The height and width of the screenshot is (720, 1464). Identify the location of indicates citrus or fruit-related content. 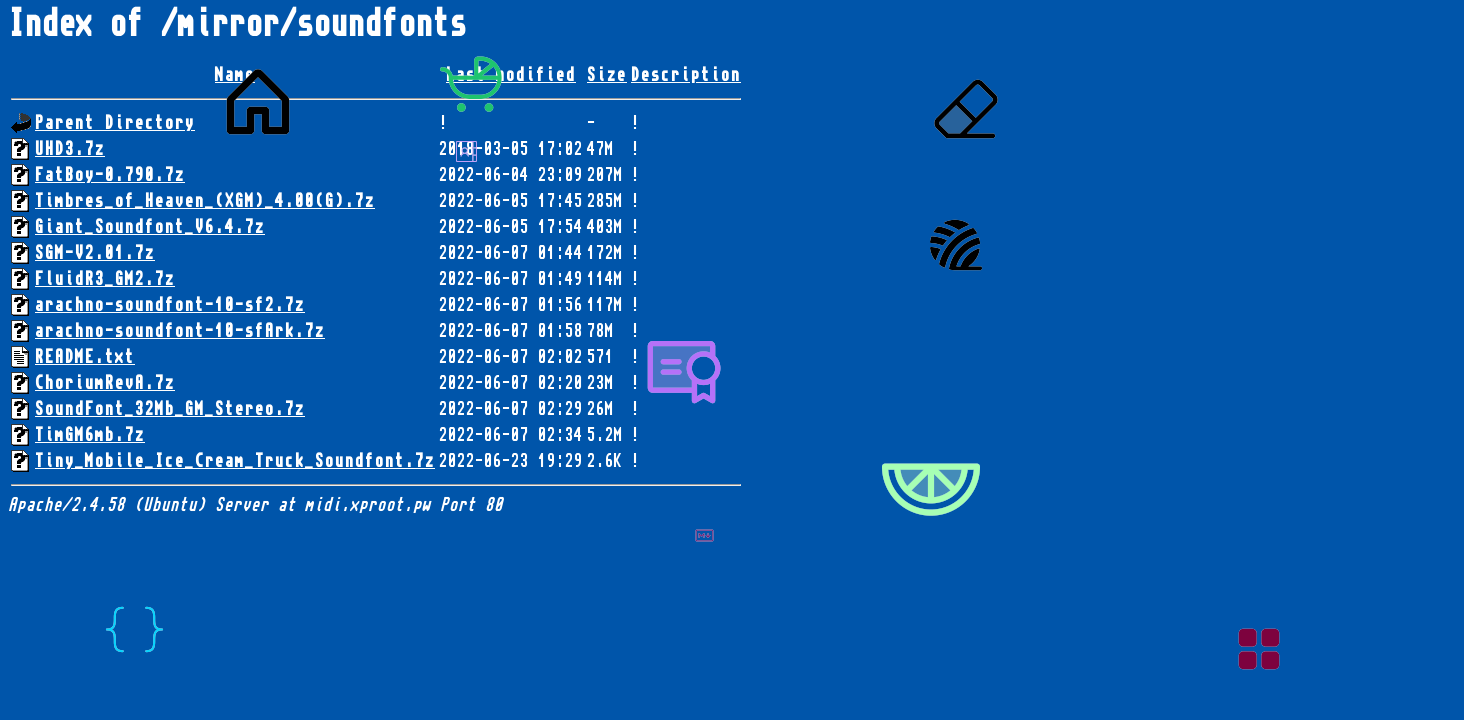
(931, 482).